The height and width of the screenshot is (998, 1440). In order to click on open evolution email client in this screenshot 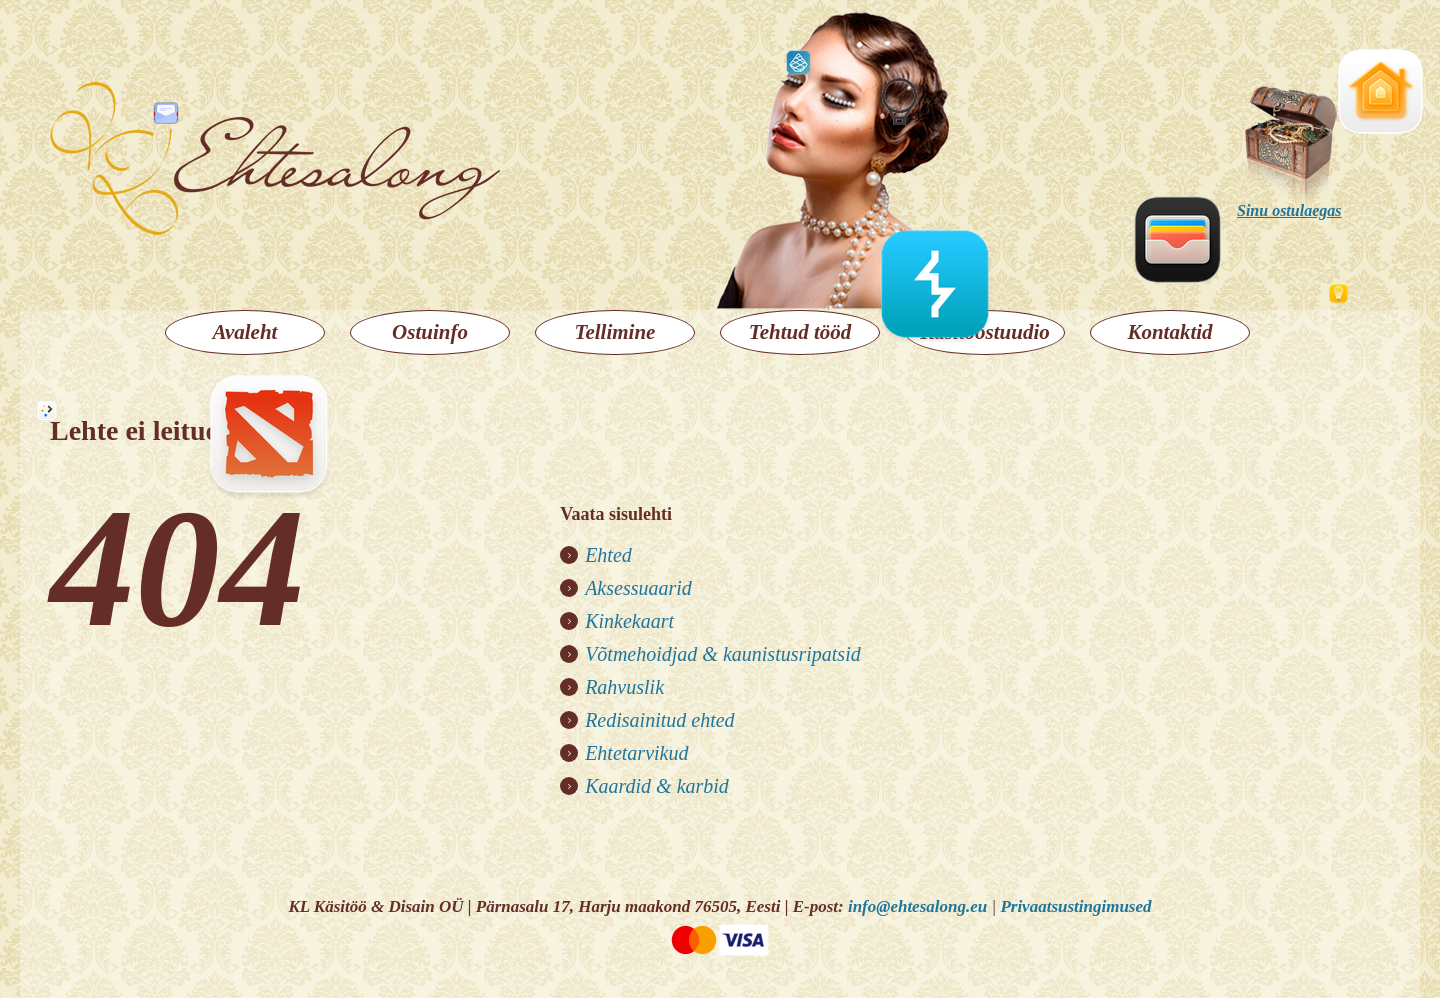, I will do `click(166, 113)`.